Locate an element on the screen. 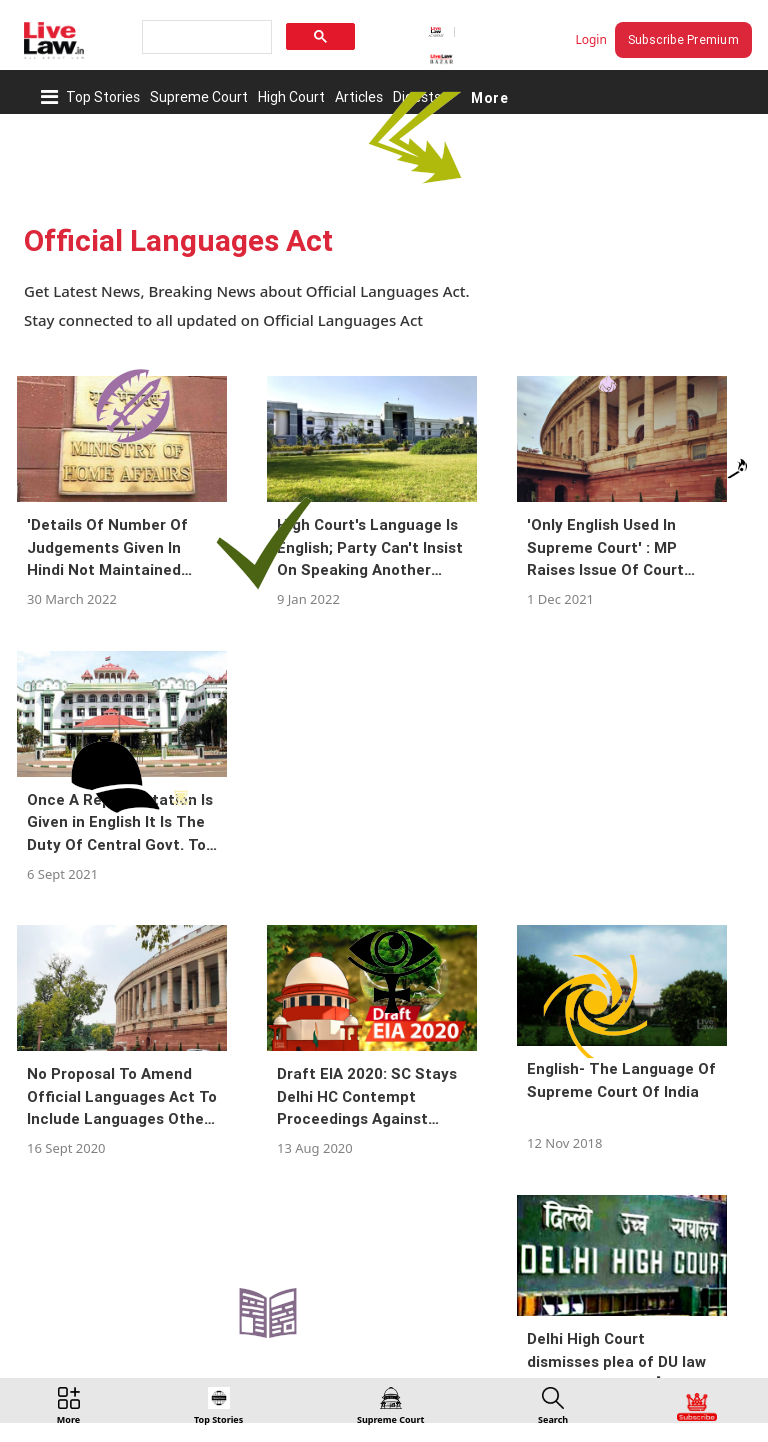 Image resolution: width=768 pixels, height=1442 pixels. ignite or start a fire feature is located at coordinates (737, 468).